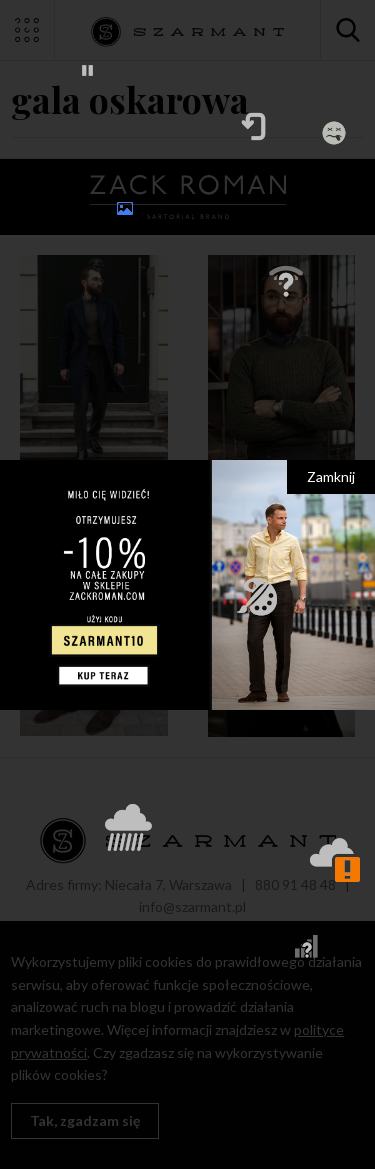 The width and height of the screenshot is (375, 1169). What do you see at coordinates (286, 280) in the screenshot?
I see `indicates no network route available` at bounding box center [286, 280].